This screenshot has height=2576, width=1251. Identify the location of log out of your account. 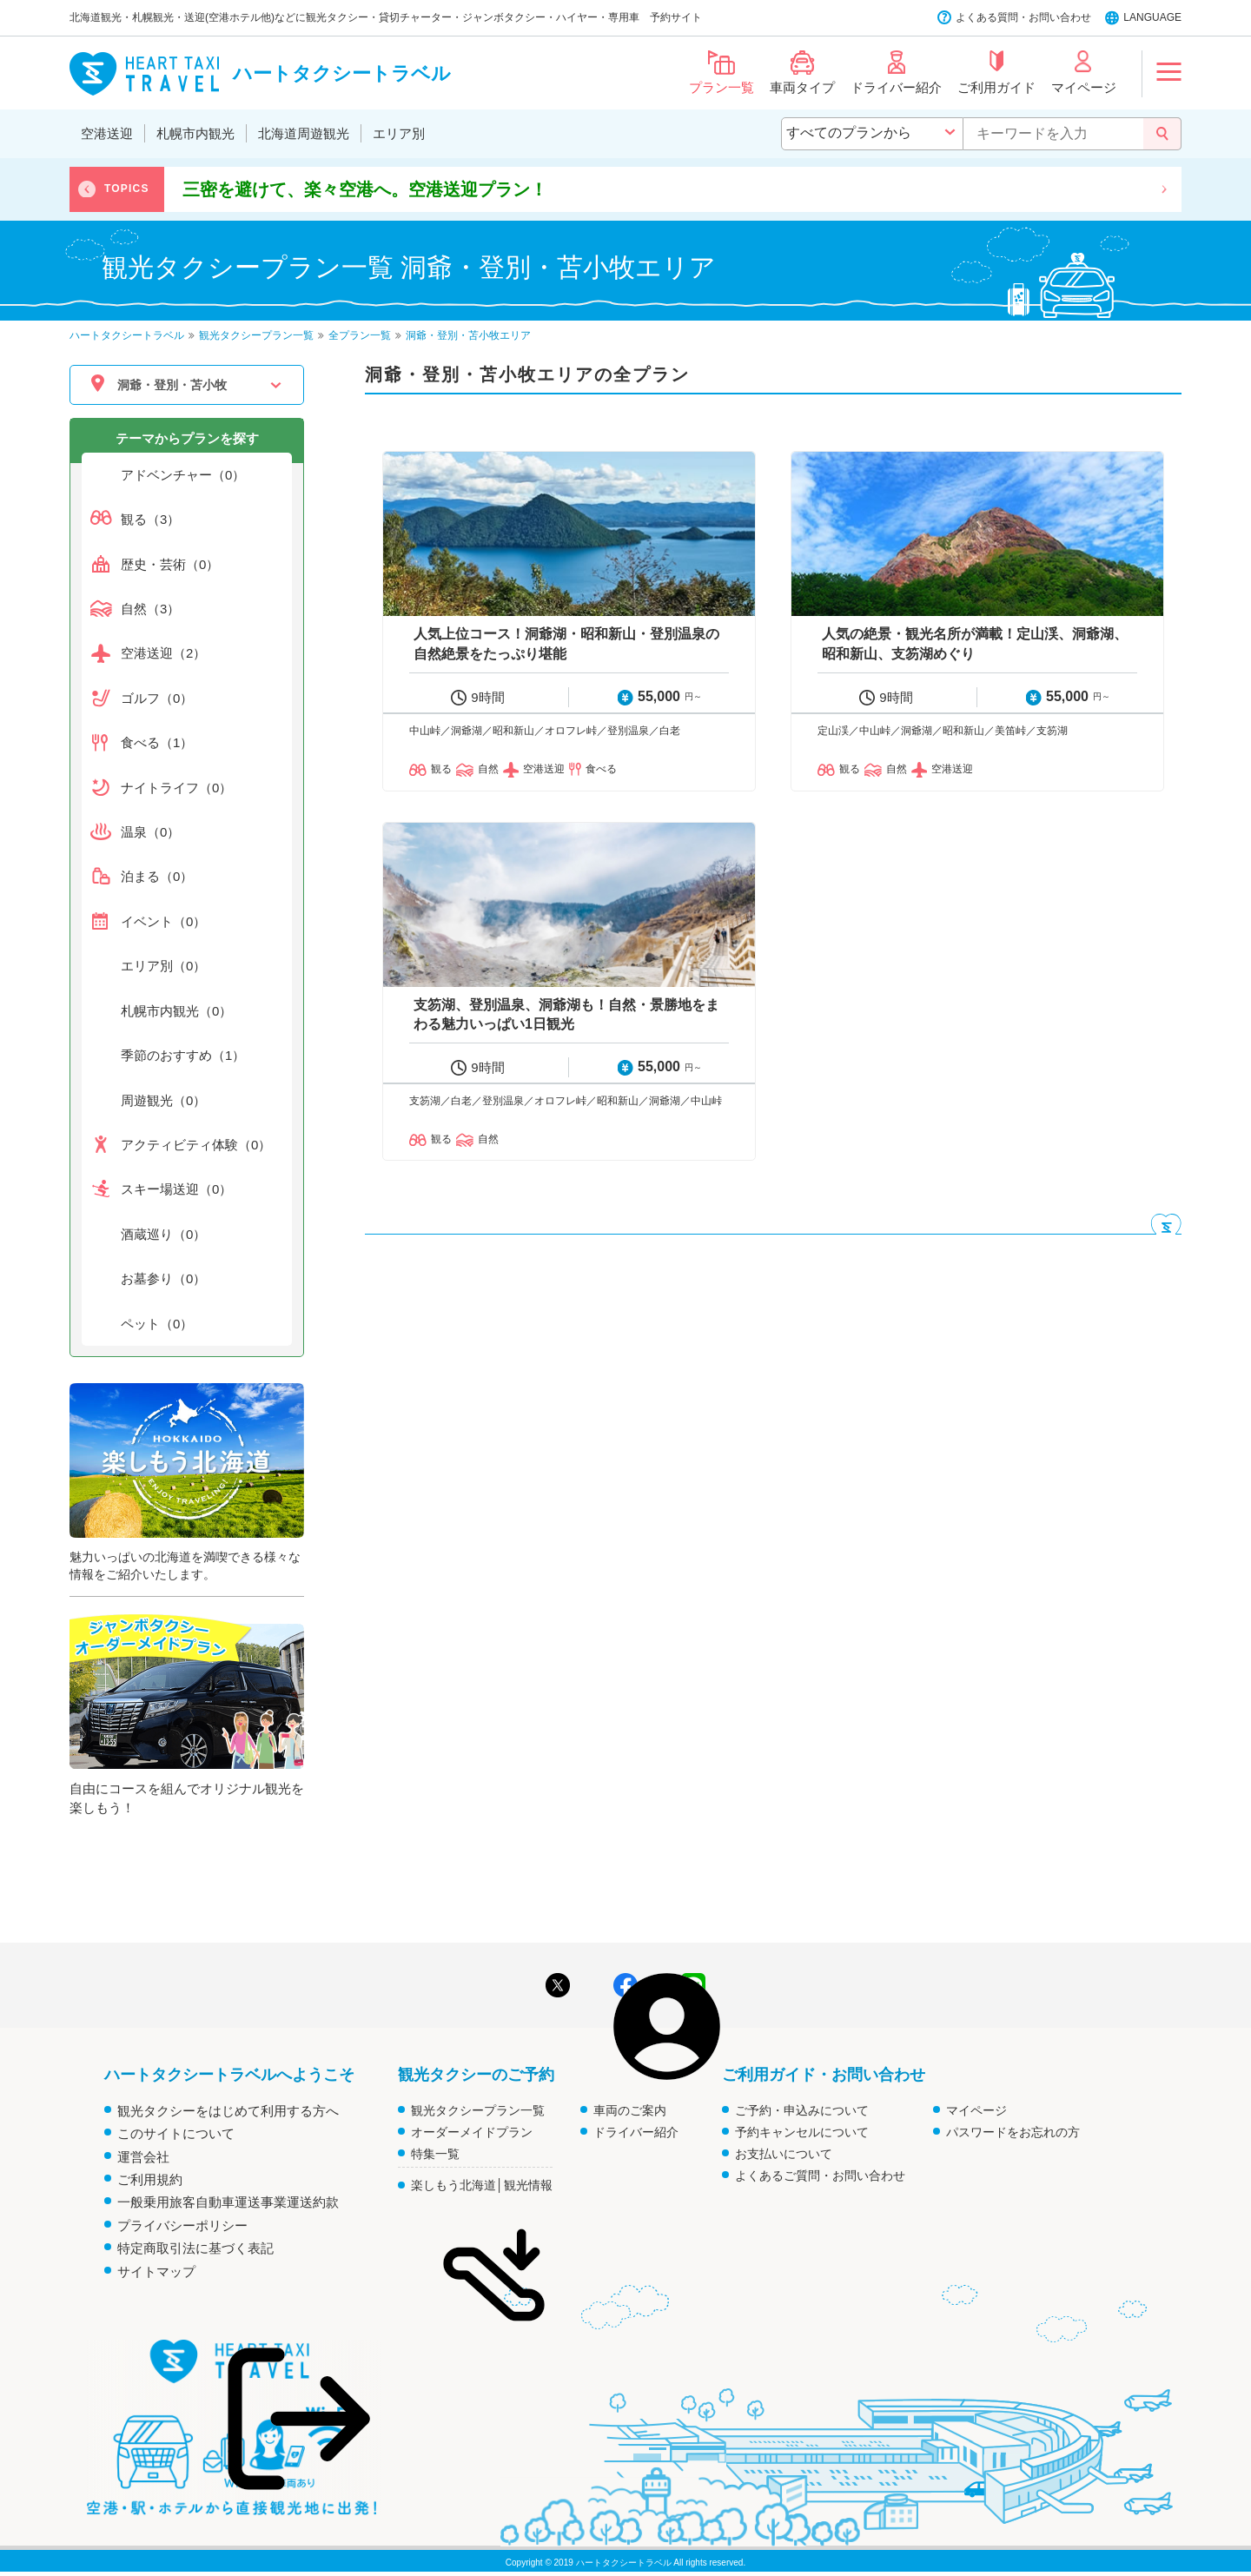
(299, 2419).